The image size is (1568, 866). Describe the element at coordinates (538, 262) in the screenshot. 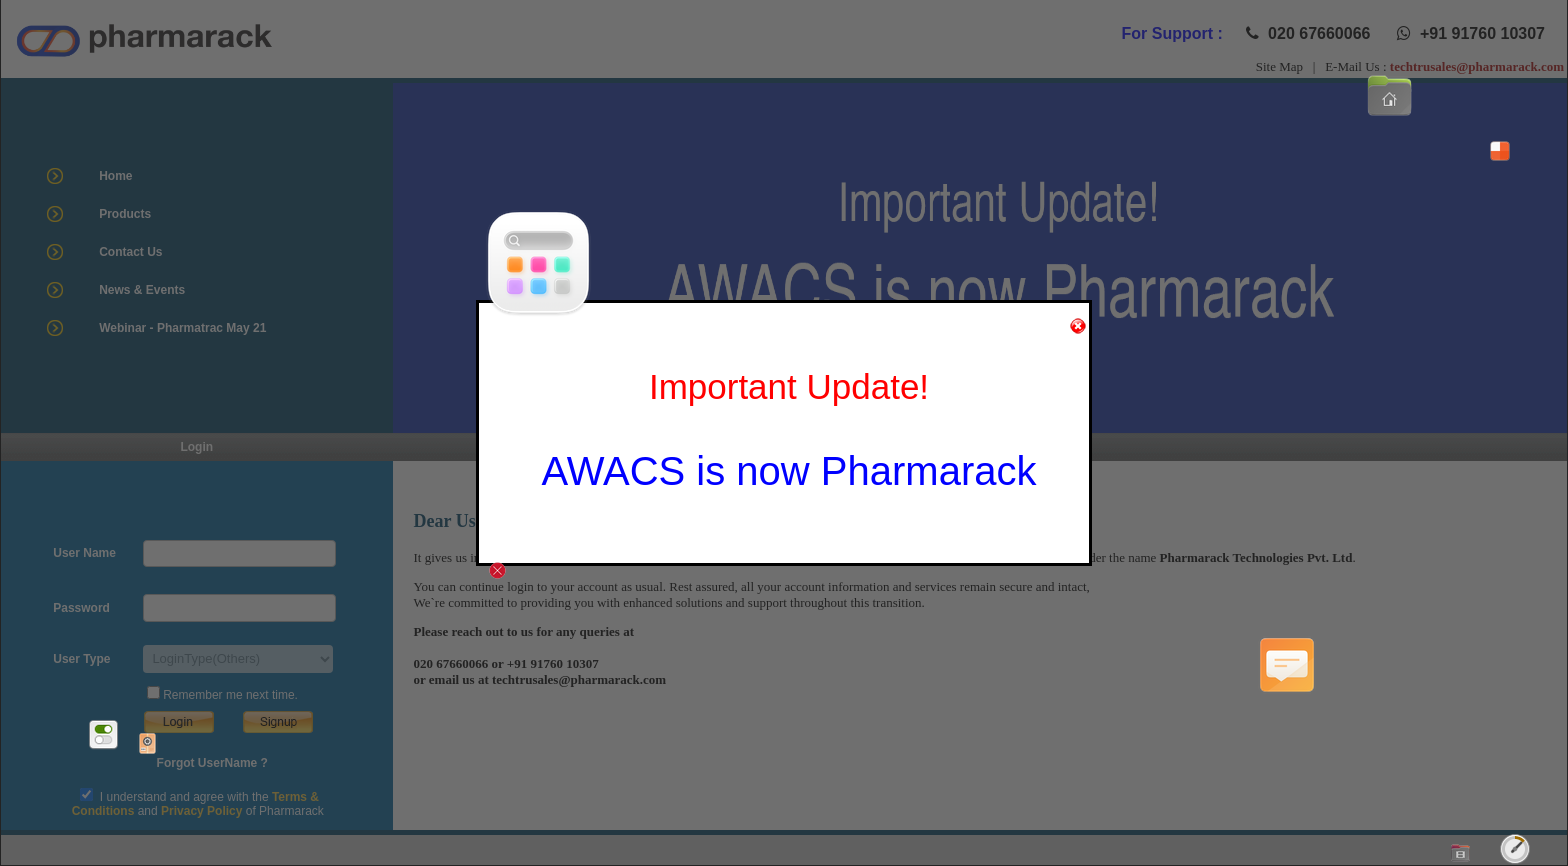

I see `open the app launcher or app library` at that location.